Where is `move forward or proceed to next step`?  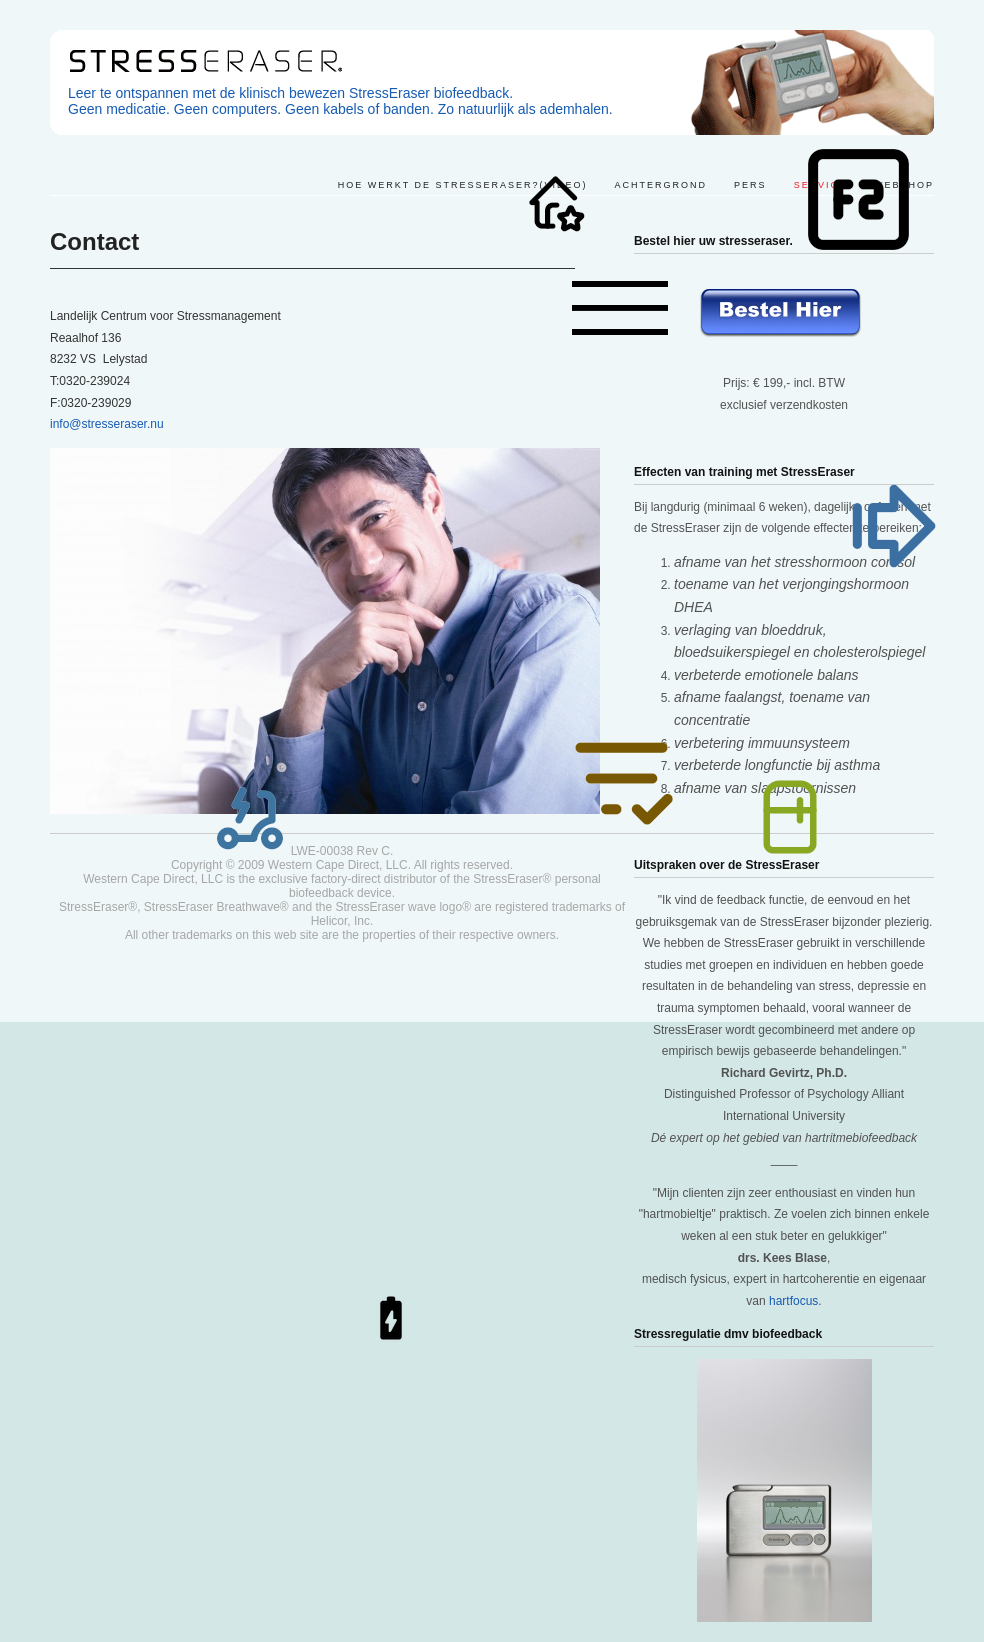 move forward or proceed to next step is located at coordinates (891, 526).